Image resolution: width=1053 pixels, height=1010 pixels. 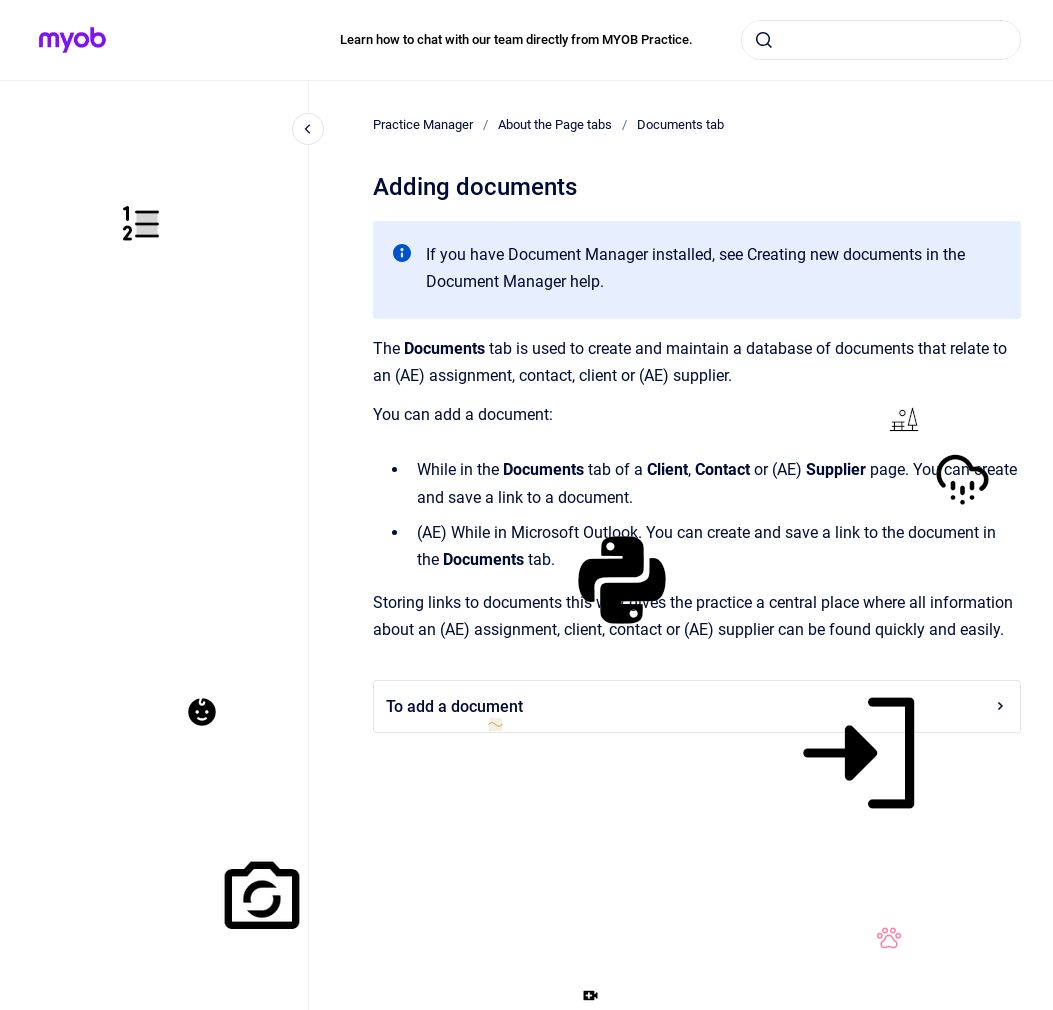 I want to click on view nearby parks or green spaces, so click(x=904, y=421).